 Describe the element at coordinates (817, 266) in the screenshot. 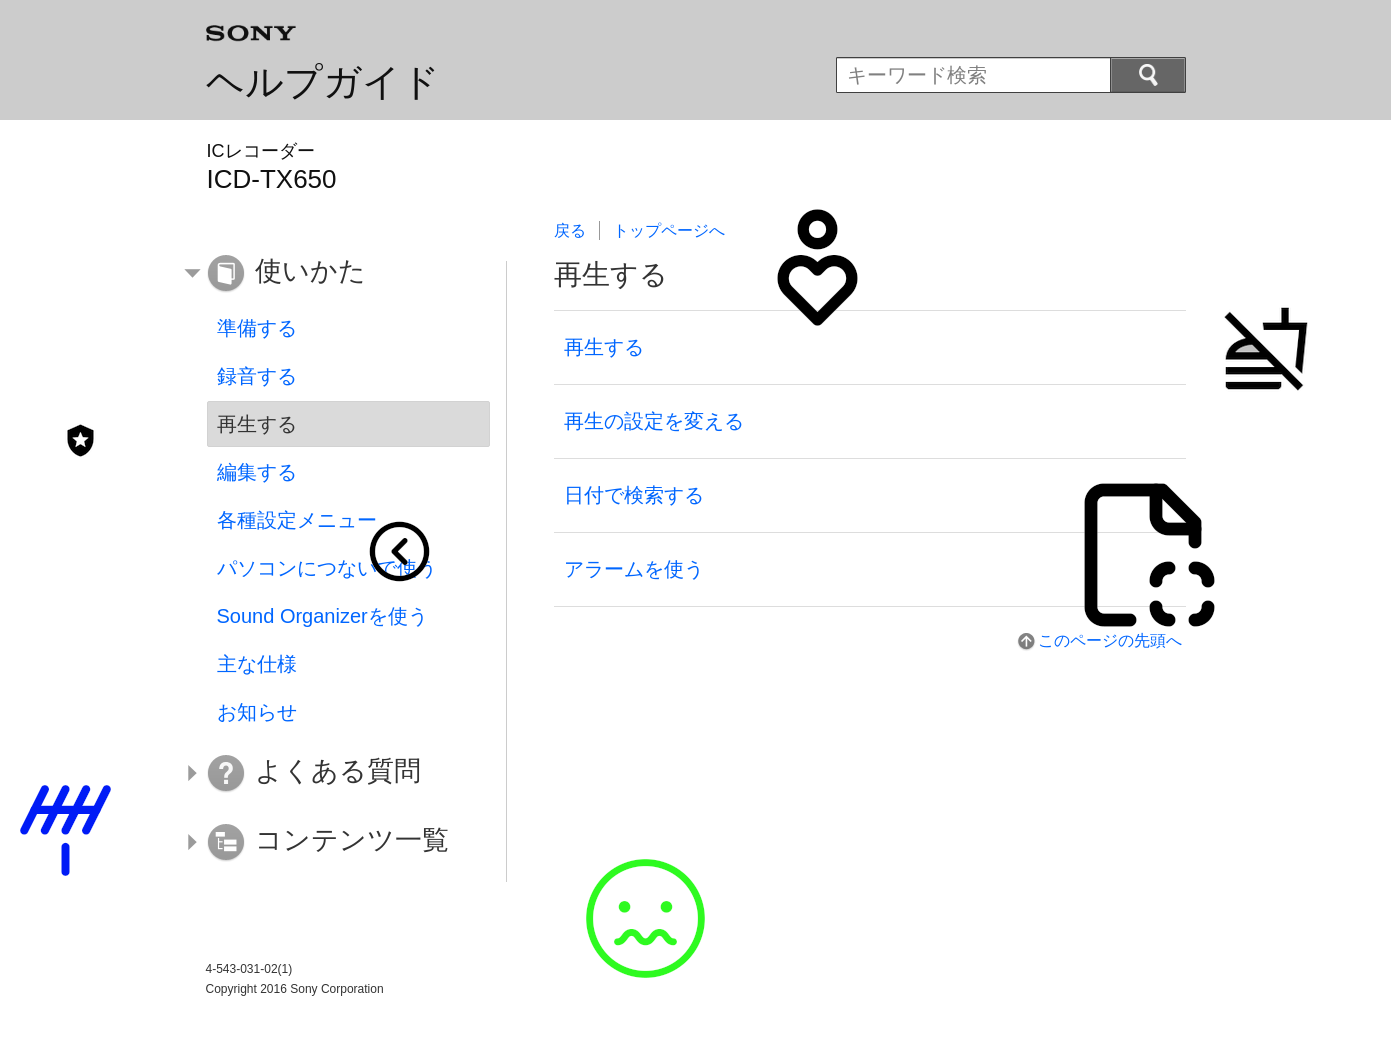

I see `show empathy or emotional support features` at that location.